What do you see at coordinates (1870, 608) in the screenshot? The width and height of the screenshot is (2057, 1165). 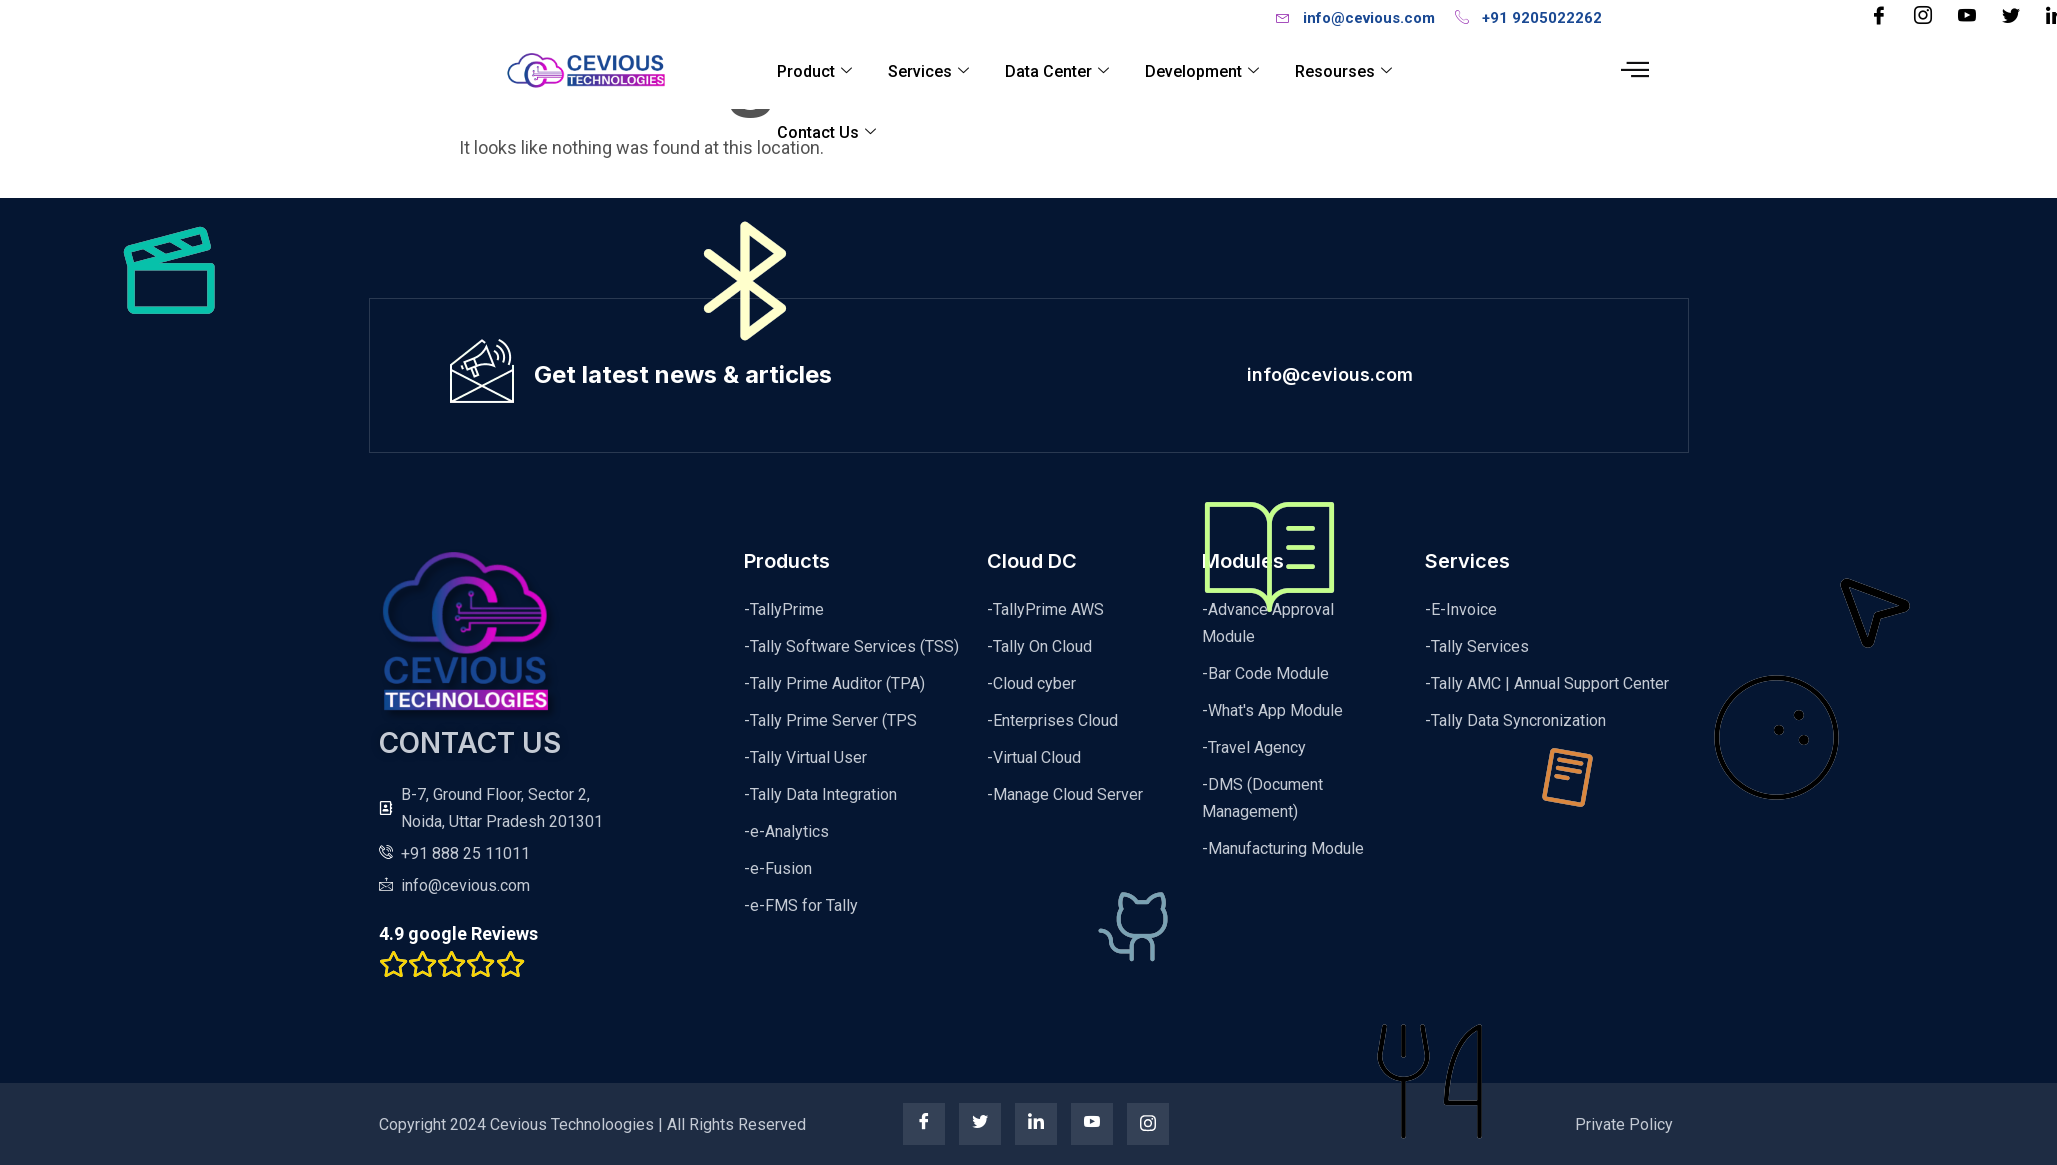 I see `tap to navigate to a destination` at bounding box center [1870, 608].